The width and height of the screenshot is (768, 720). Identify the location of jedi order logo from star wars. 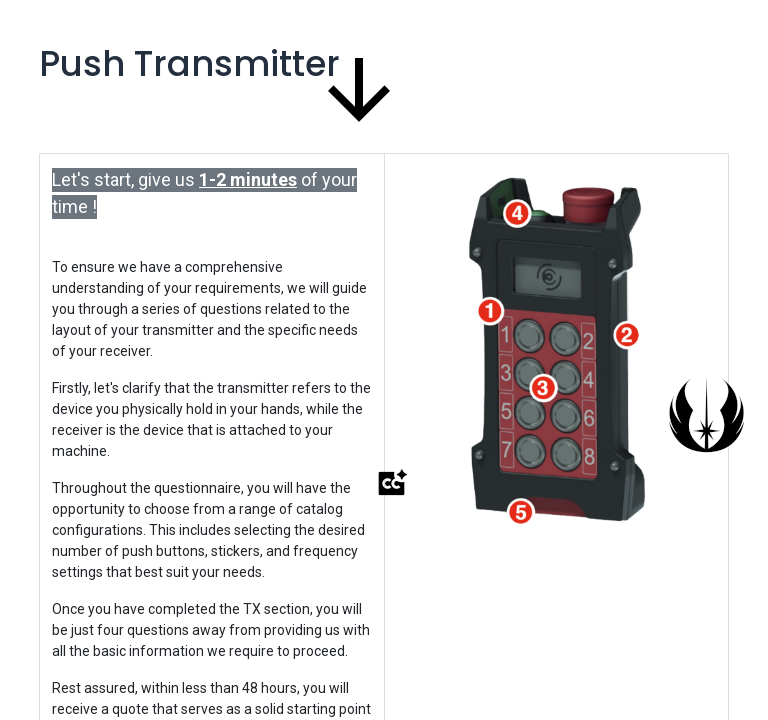
(706, 414).